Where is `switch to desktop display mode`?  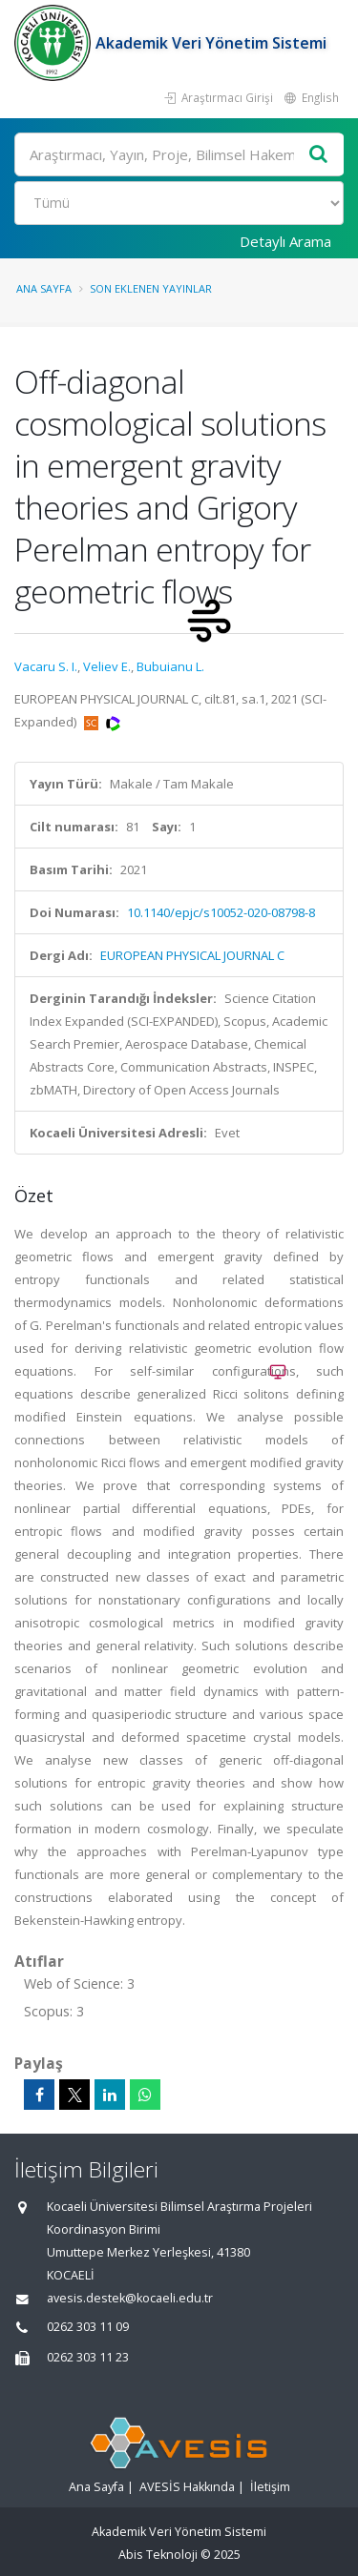
switch to desktop display mode is located at coordinates (278, 1372).